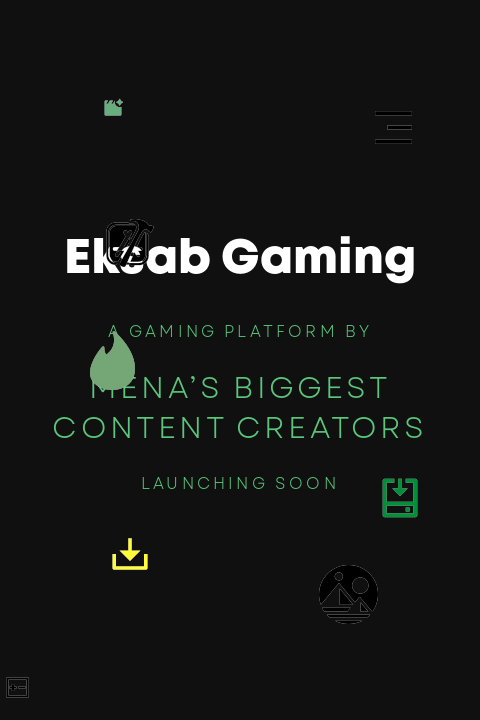 This screenshot has width=480, height=720. I want to click on adjust quantity or value up or down, so click(17, 687).